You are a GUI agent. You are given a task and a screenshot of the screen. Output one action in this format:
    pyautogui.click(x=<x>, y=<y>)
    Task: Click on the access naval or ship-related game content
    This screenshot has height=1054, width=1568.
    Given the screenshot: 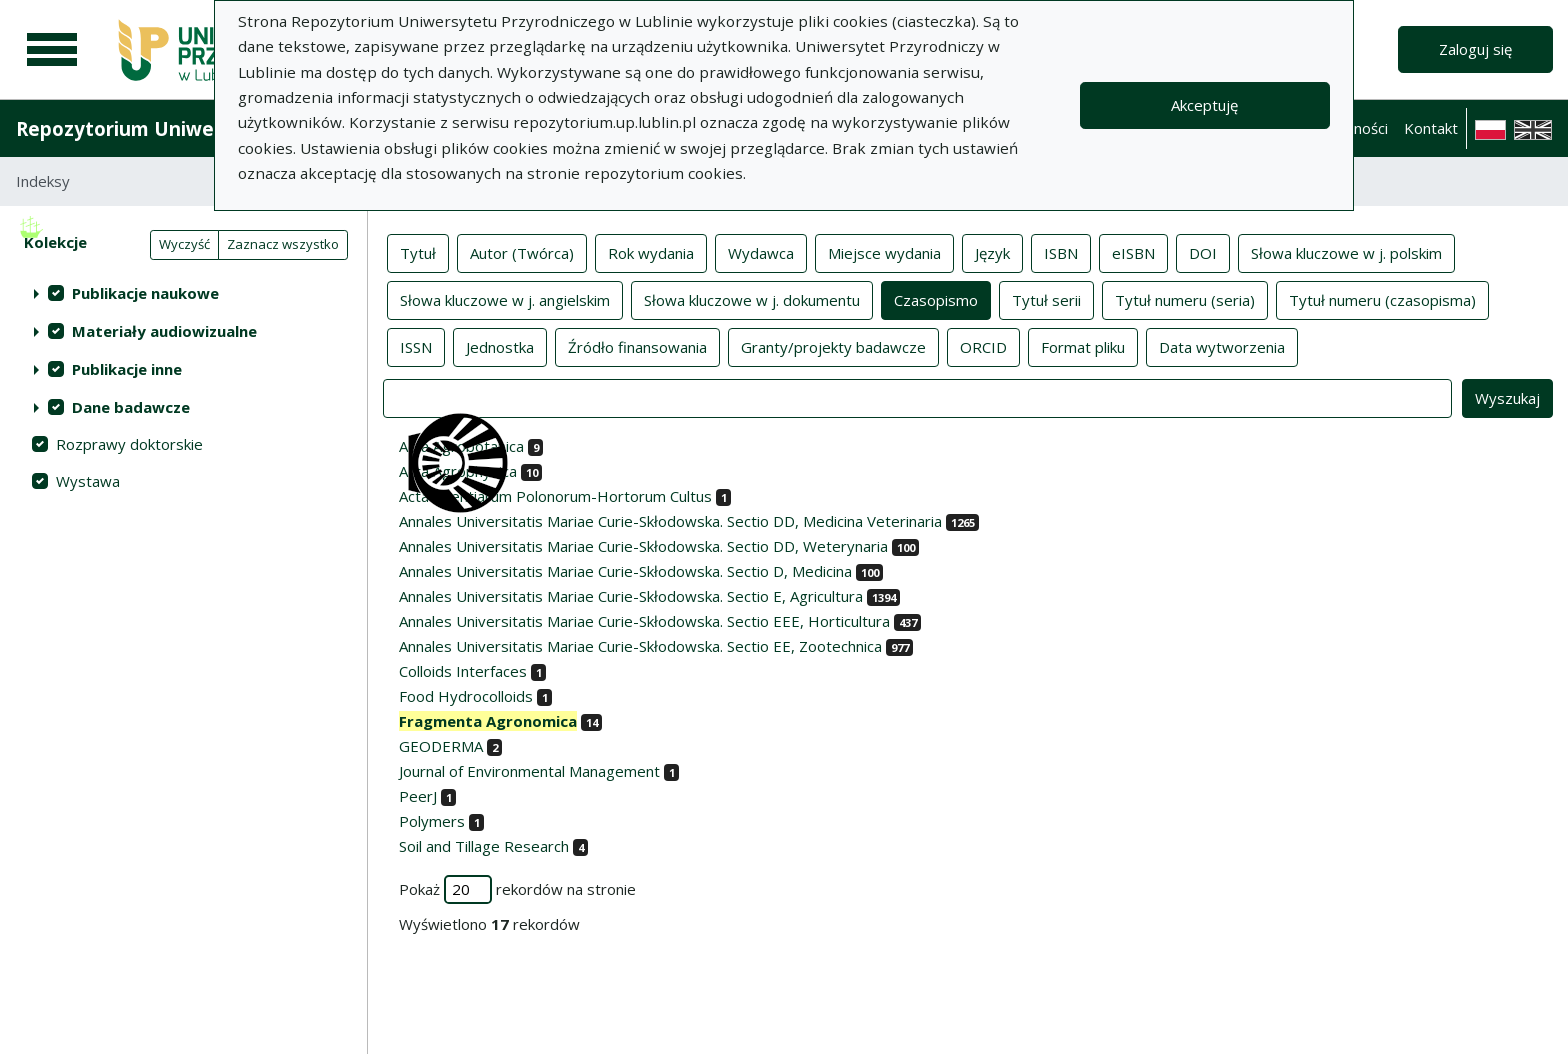 What is the action you would take?
    pyautogui.click(x=31, y=227)
    